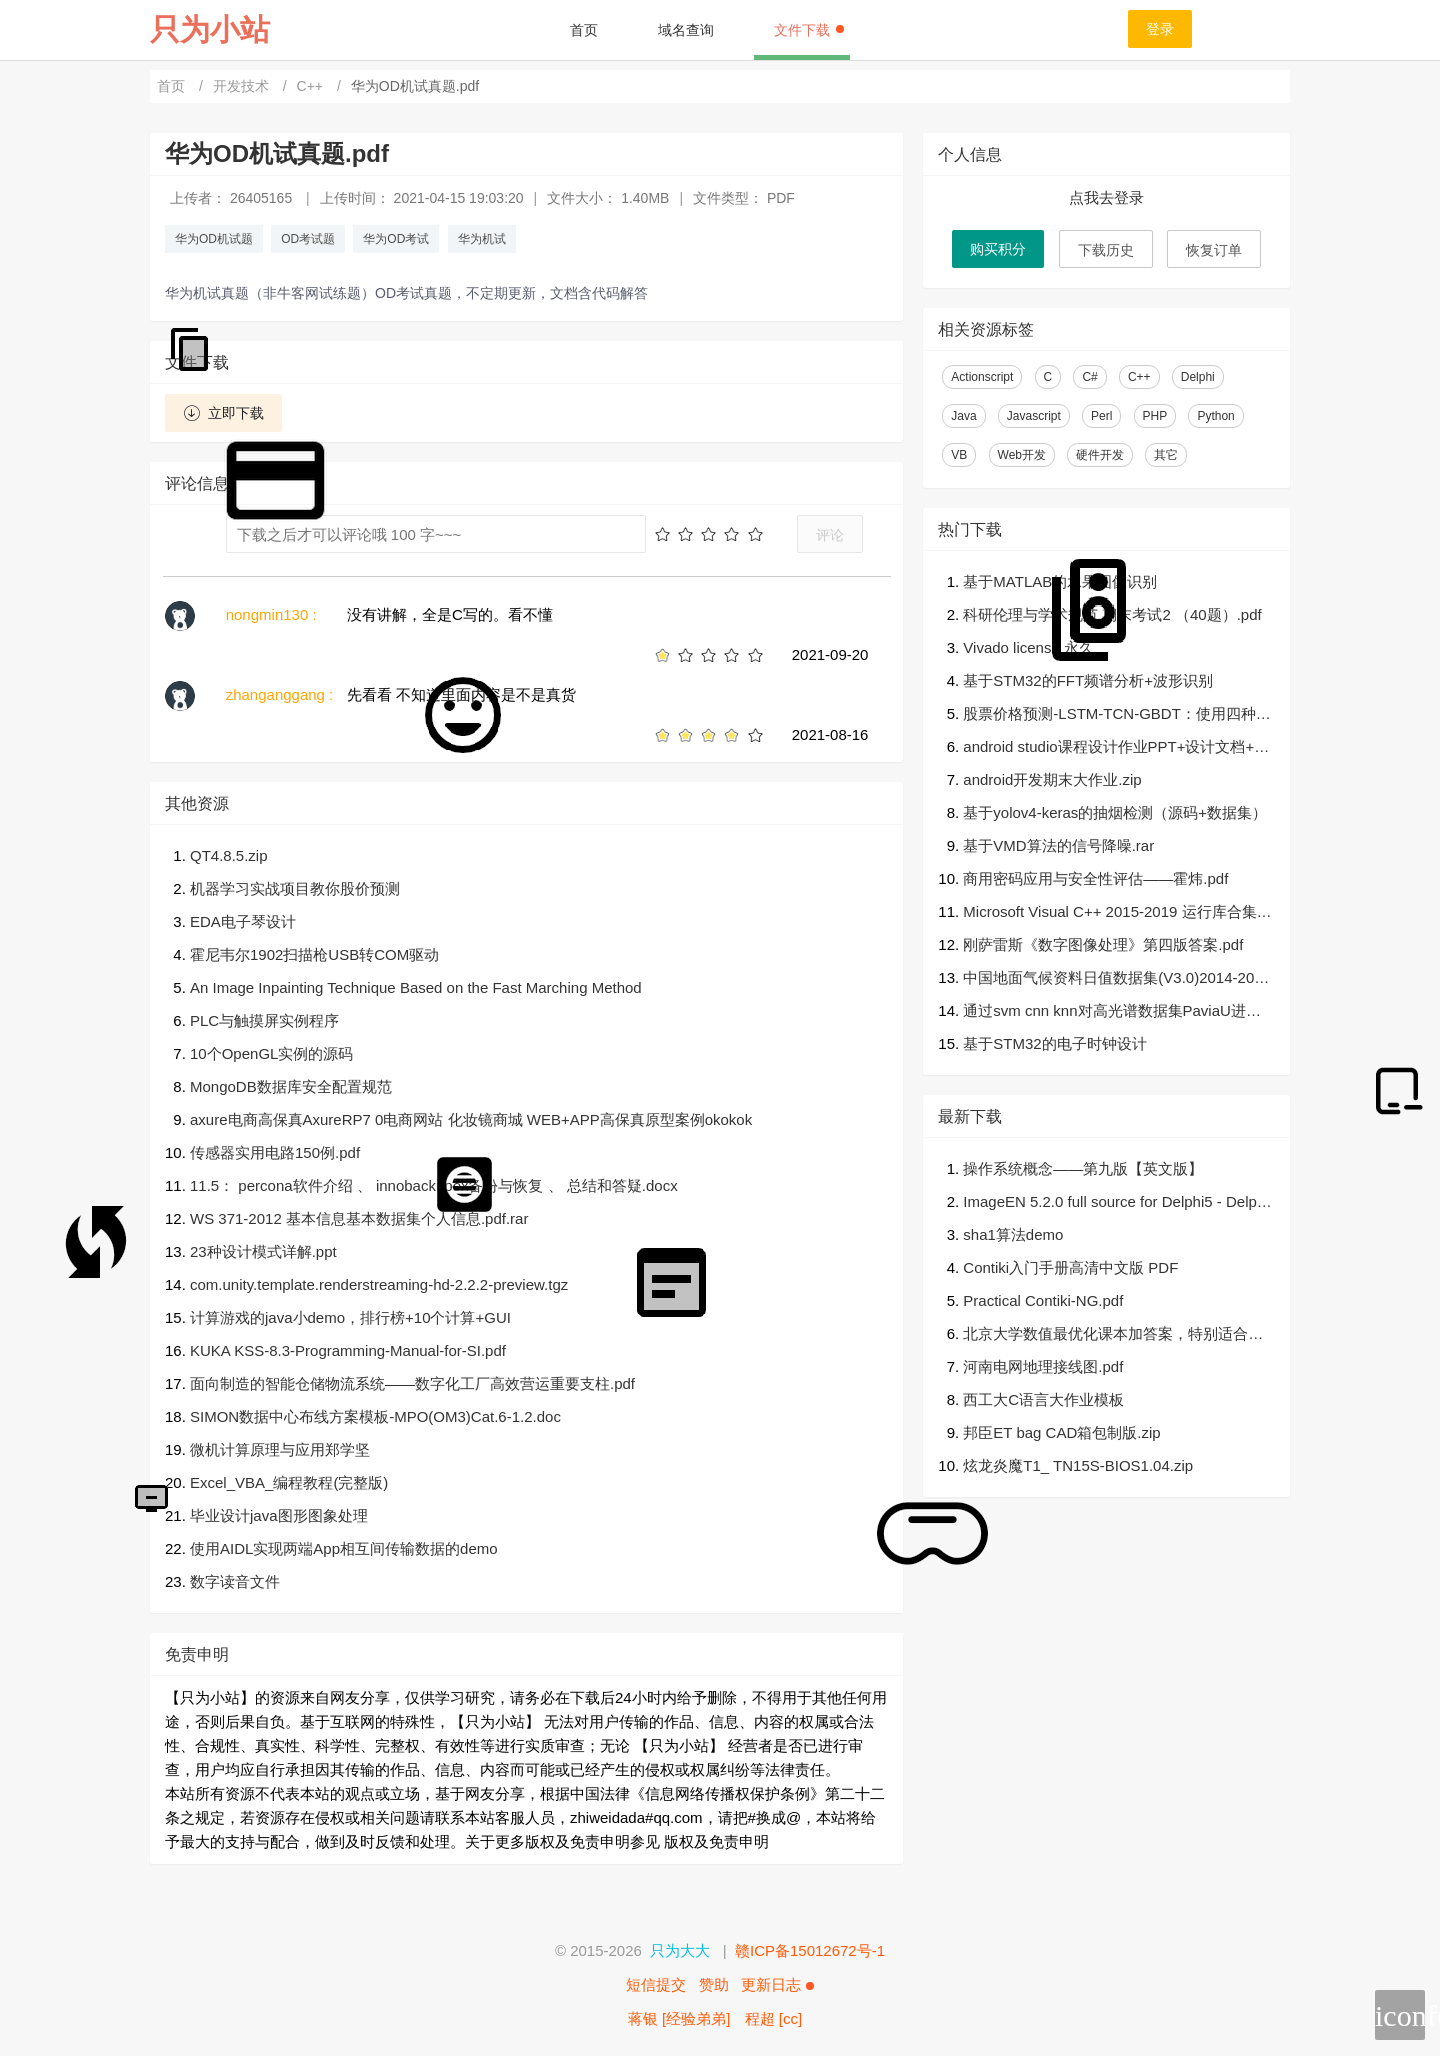 Image resolution: width=1440 pixels, height=2056 pixels. What do you see at coordinates (1089, 610) in the screenshot?
I see `access speaker group settings` at bounding box center [1089, 610].